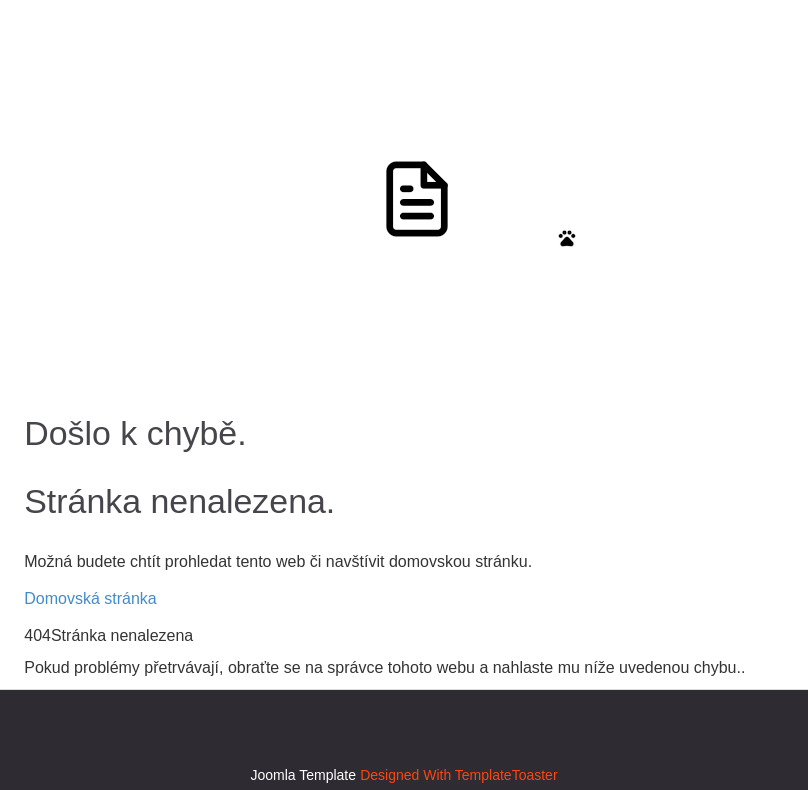 This screenshot has width=808, height=790. Describe the element at coordinates (417, 199) in the screenshot. I see `view document contents` at that location.